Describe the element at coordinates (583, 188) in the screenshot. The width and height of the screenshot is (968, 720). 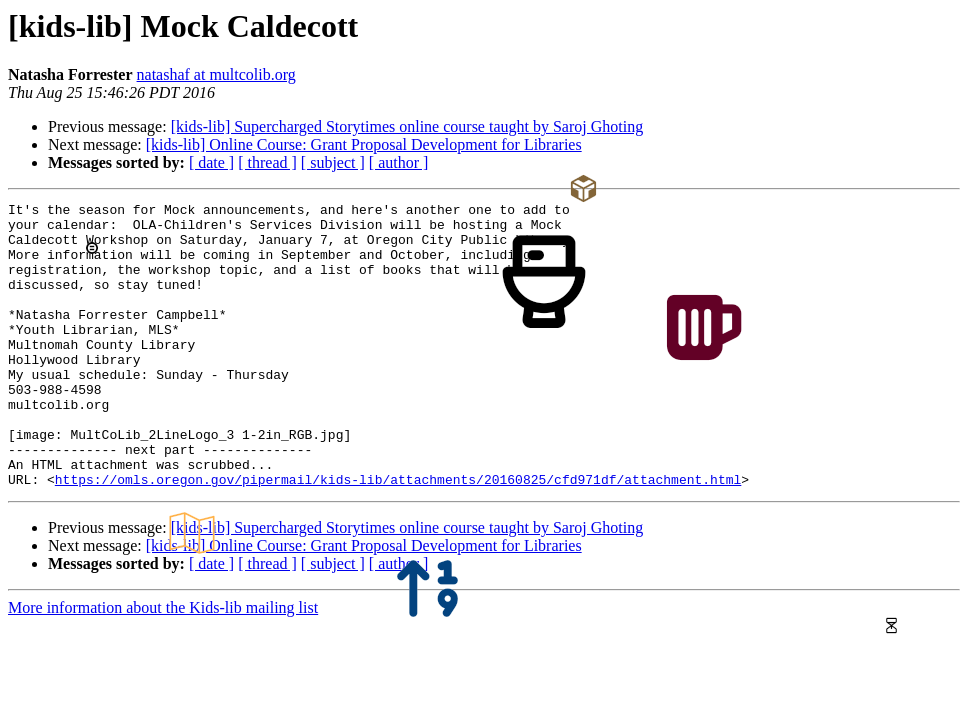
I see `open codesandbox development environment` at that location.